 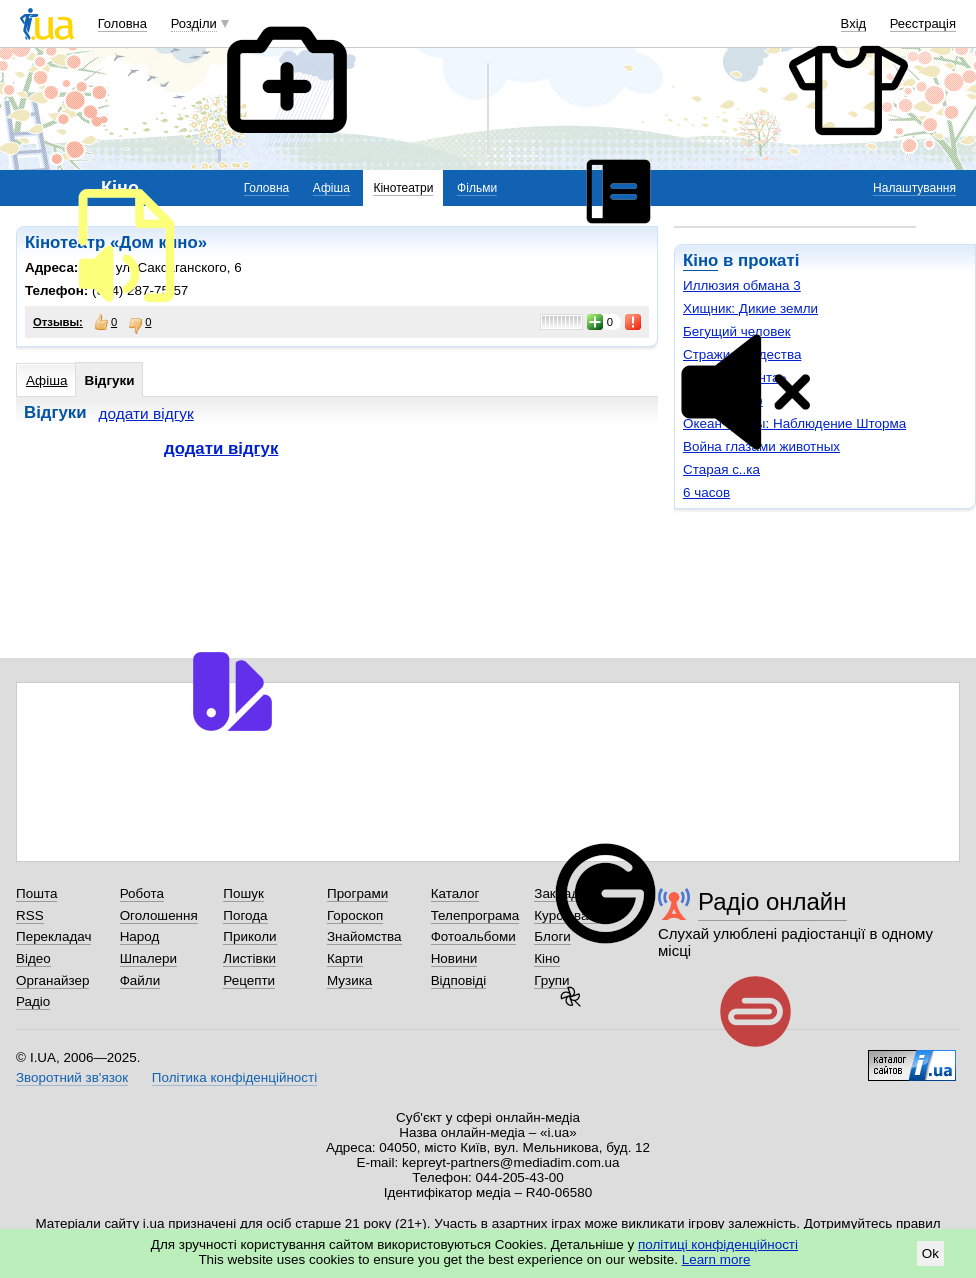 I want to click on browse clothing or apparel items, so click(x=848, y=90).